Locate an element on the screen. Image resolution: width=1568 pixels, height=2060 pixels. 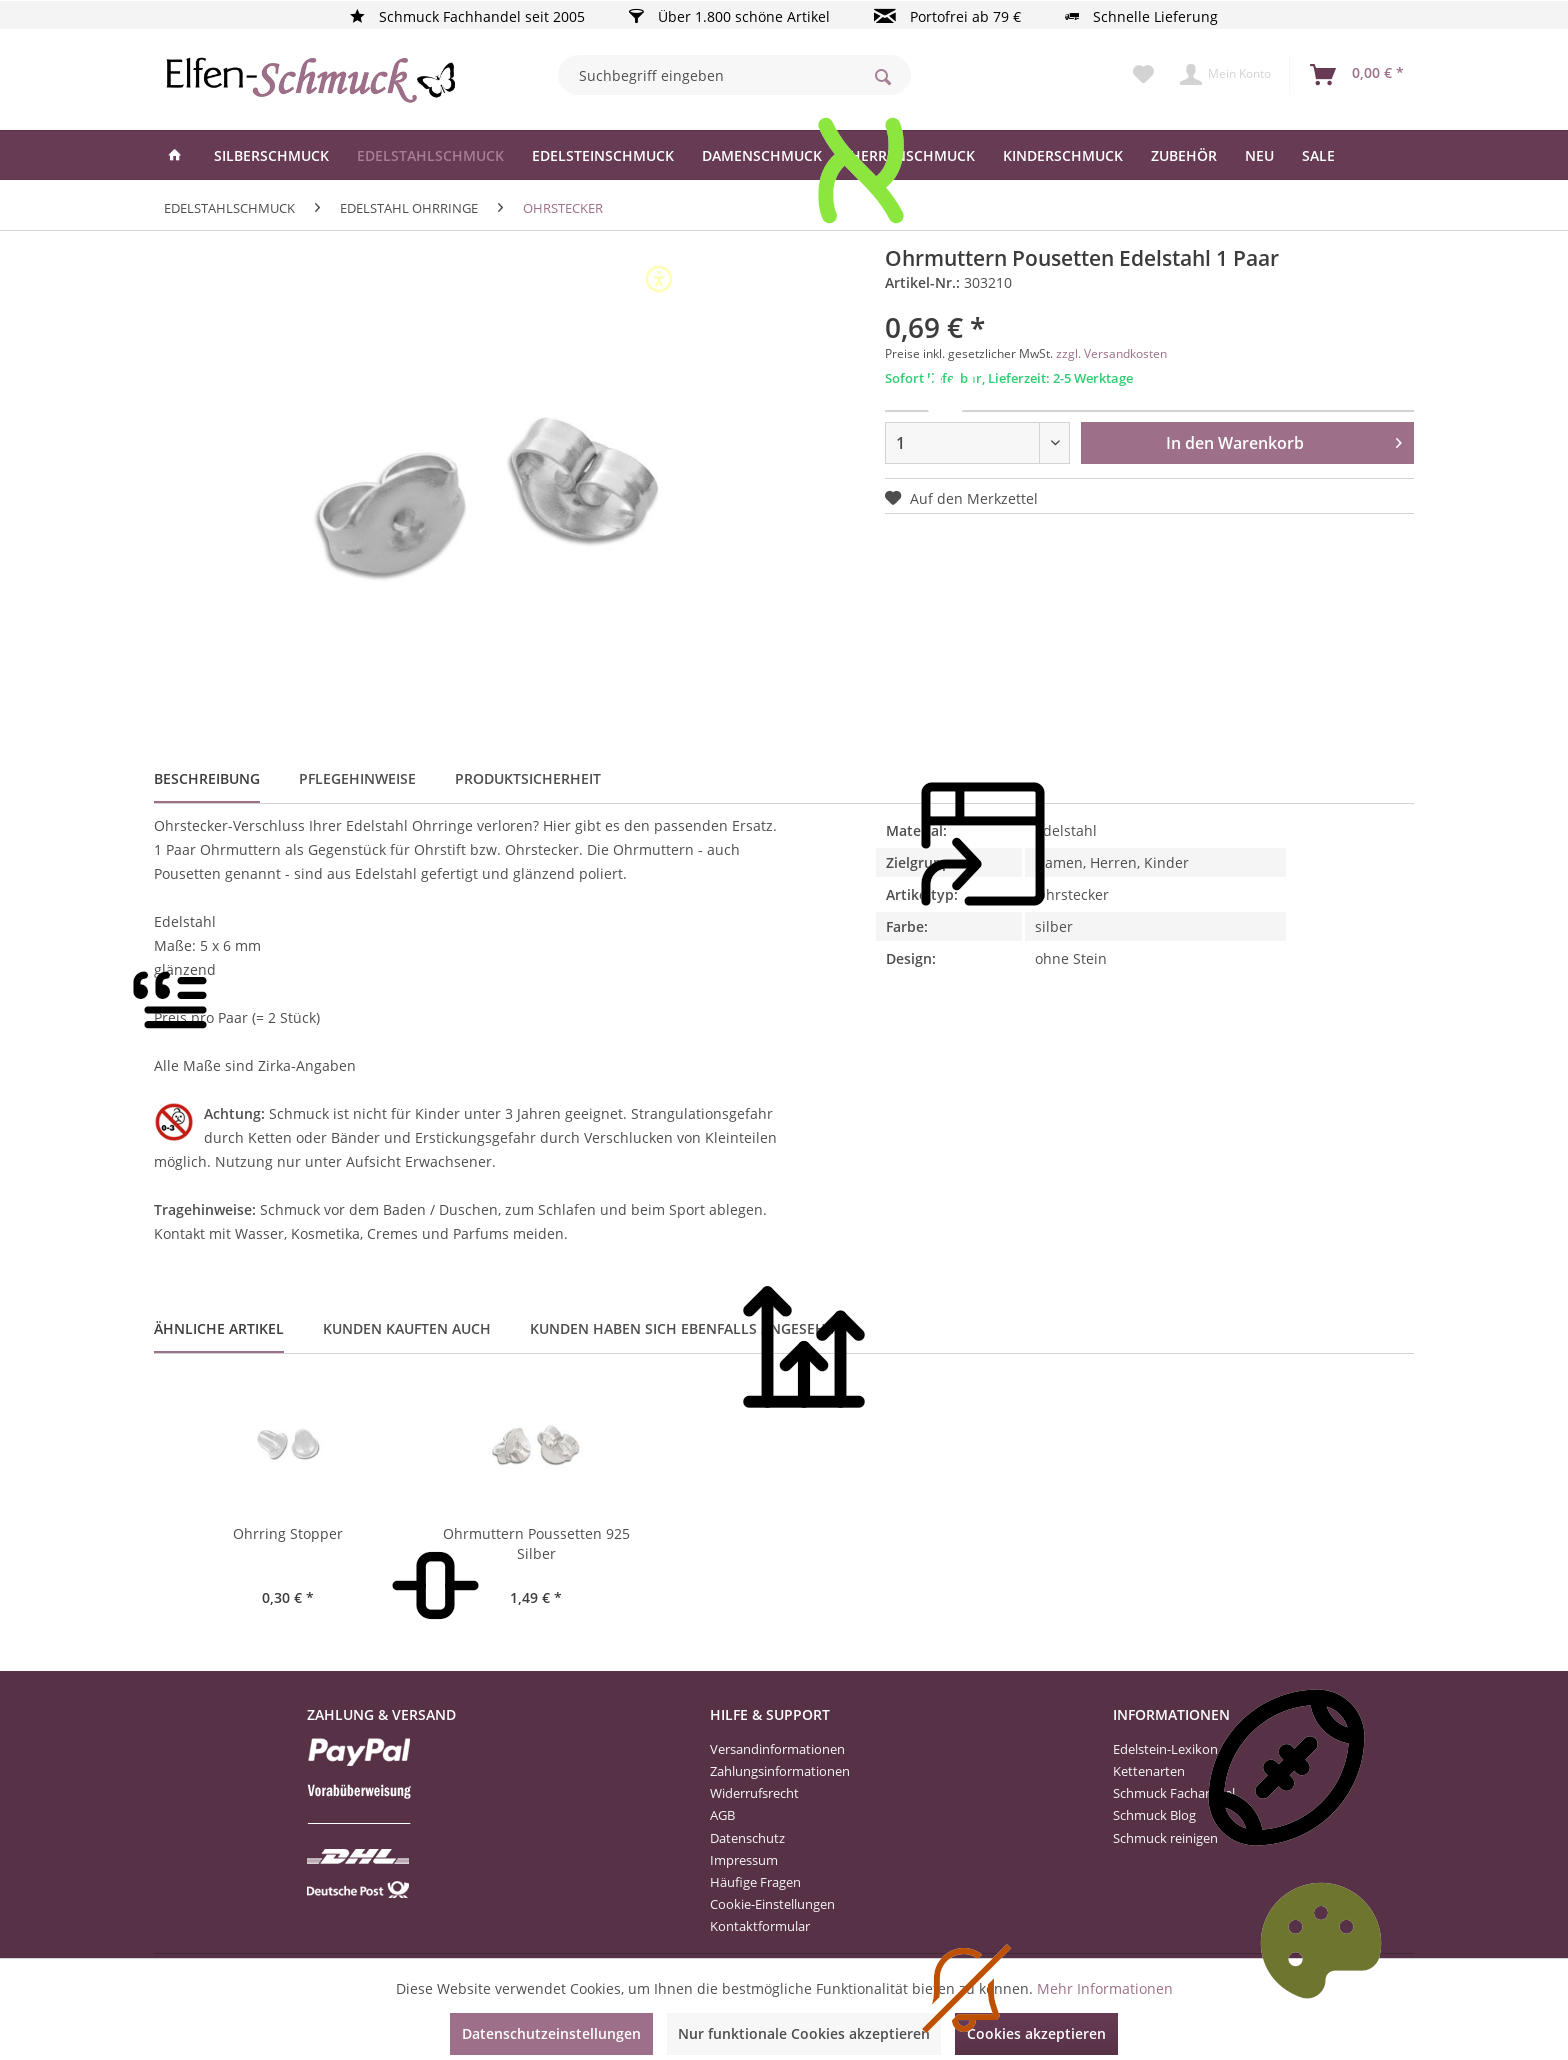
create a symbolic link to this project is located at coordinates (983, 844).